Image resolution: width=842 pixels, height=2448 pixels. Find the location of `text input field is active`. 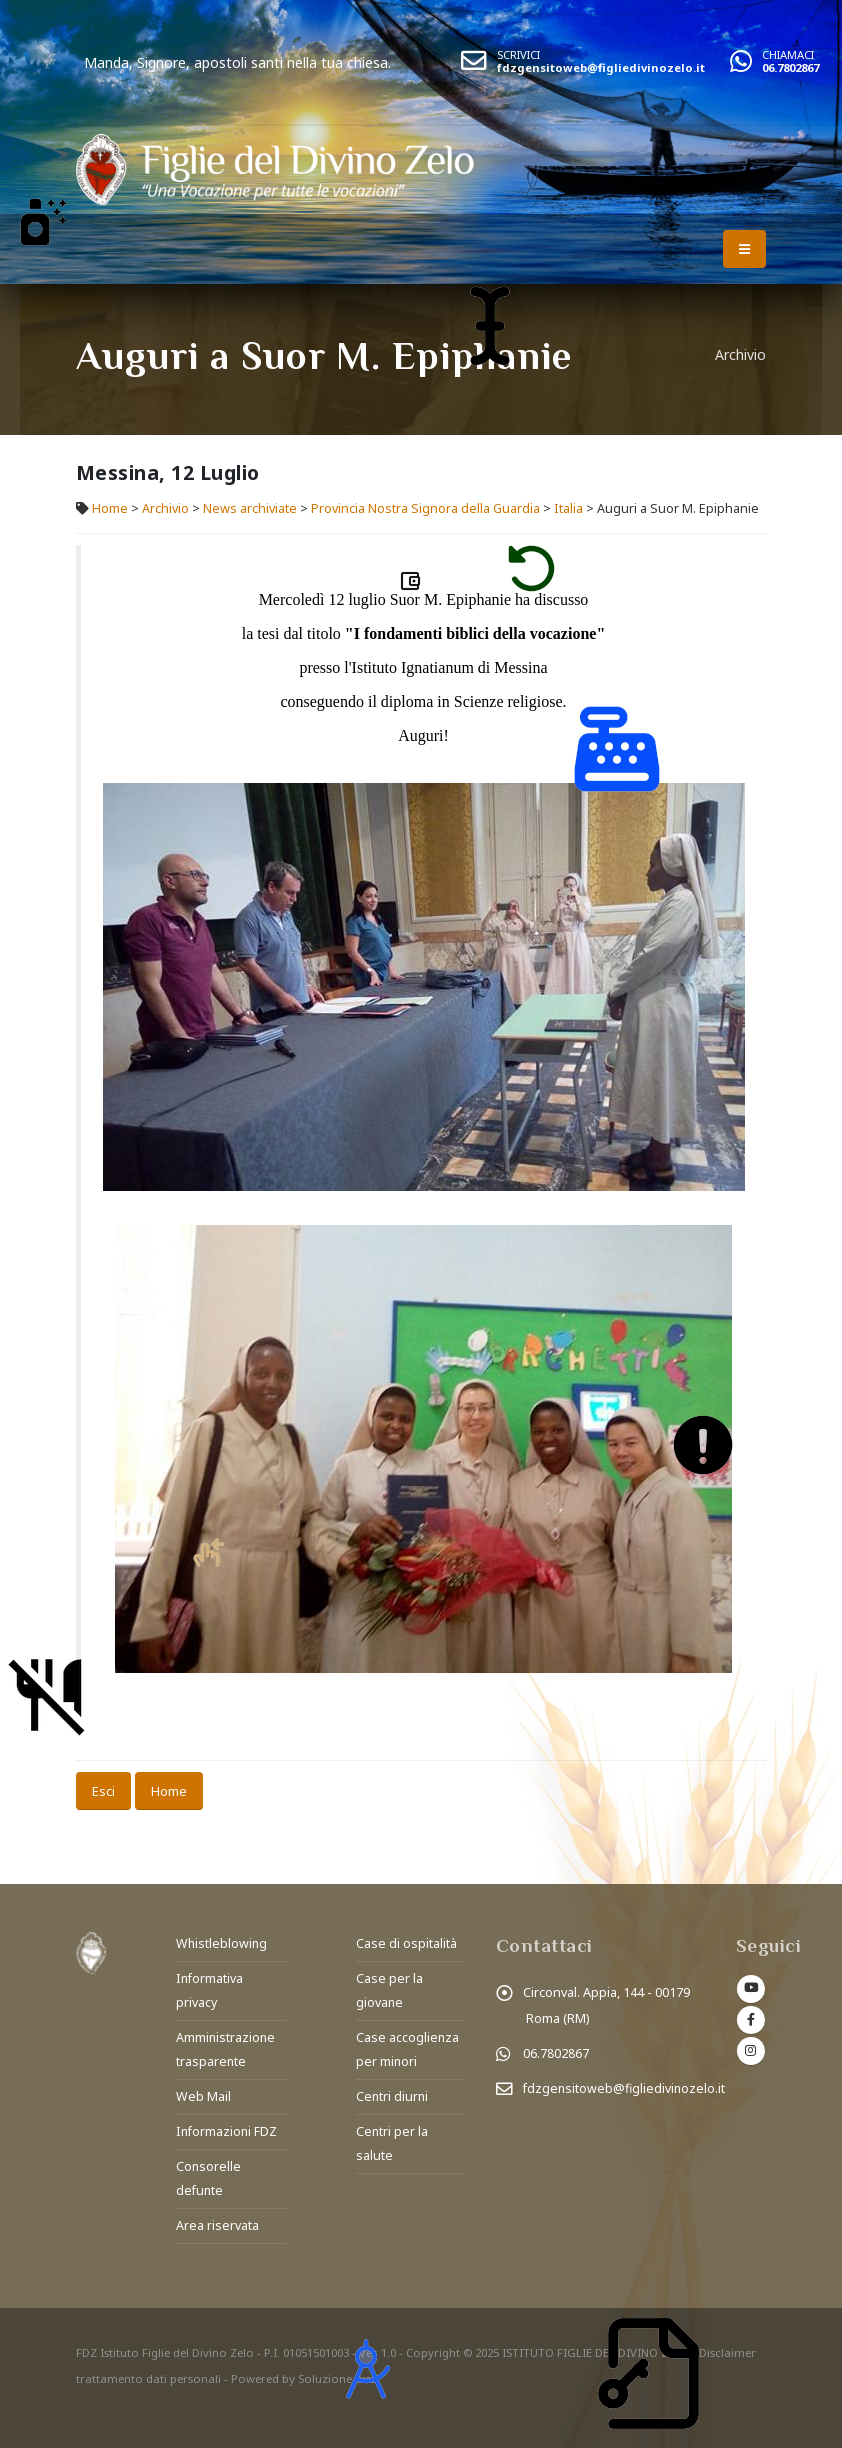

text input field is active is located at coordinates (490, 326).